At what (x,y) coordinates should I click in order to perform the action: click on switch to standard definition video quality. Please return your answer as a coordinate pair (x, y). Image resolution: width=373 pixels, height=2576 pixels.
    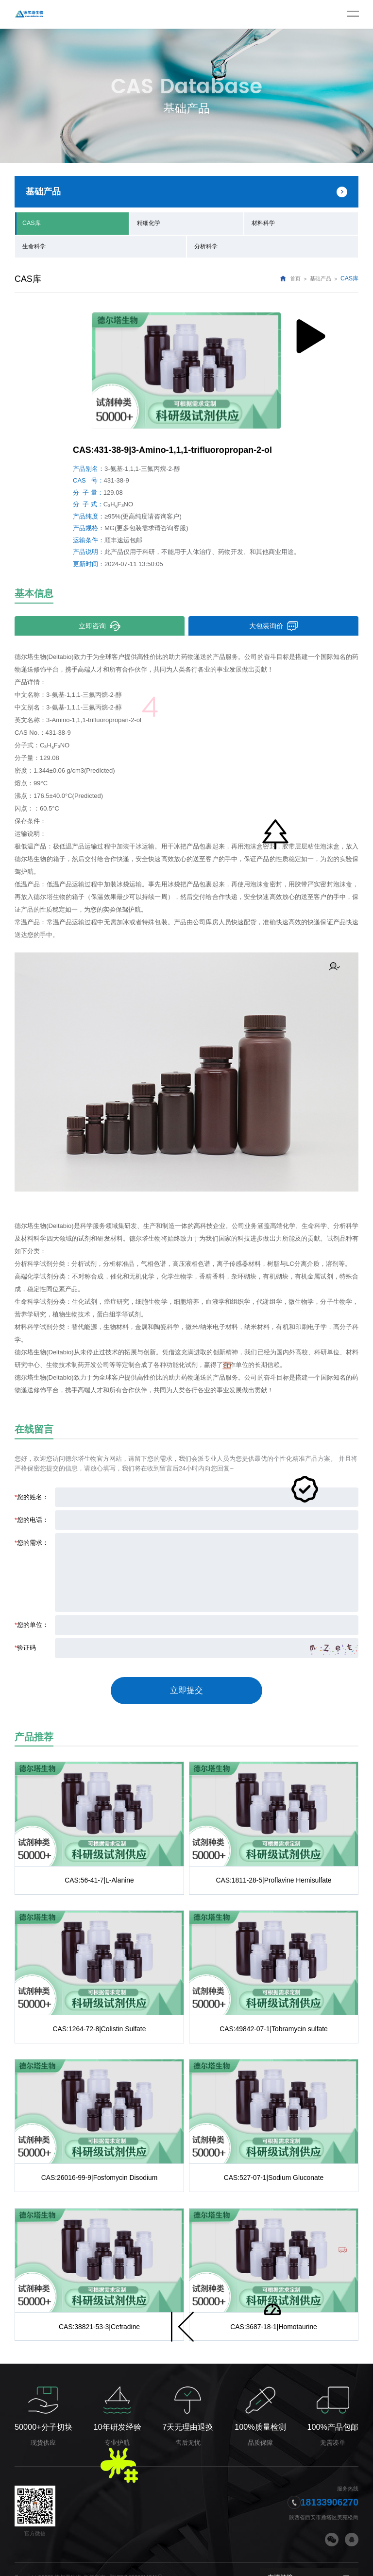
    Looking at the image, I should click on (227, 1366).